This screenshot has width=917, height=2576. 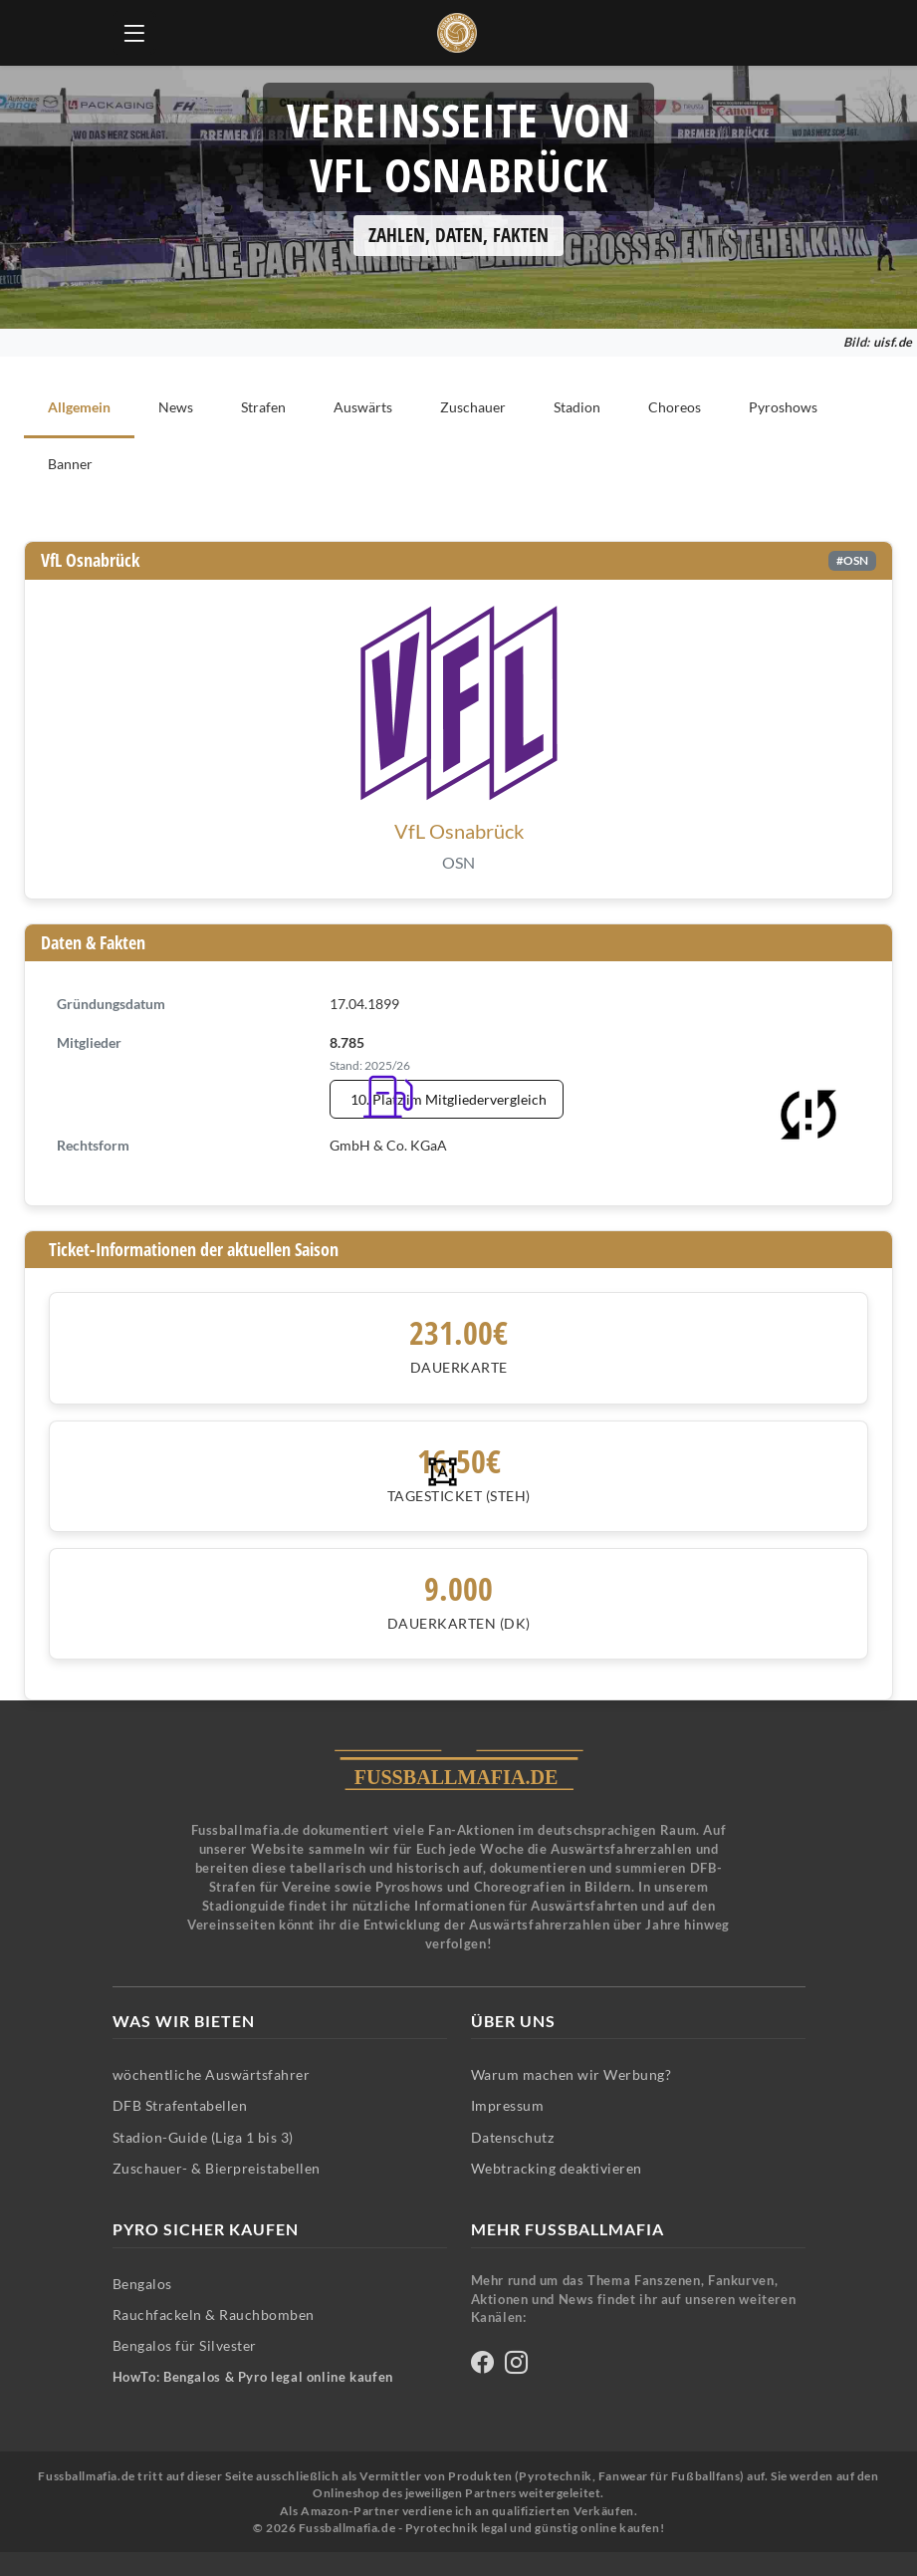 What do you see at coordinates (442, 1471) in the screenshot?
I see `format or edit text box properties` at bounding box center [442, 1471].